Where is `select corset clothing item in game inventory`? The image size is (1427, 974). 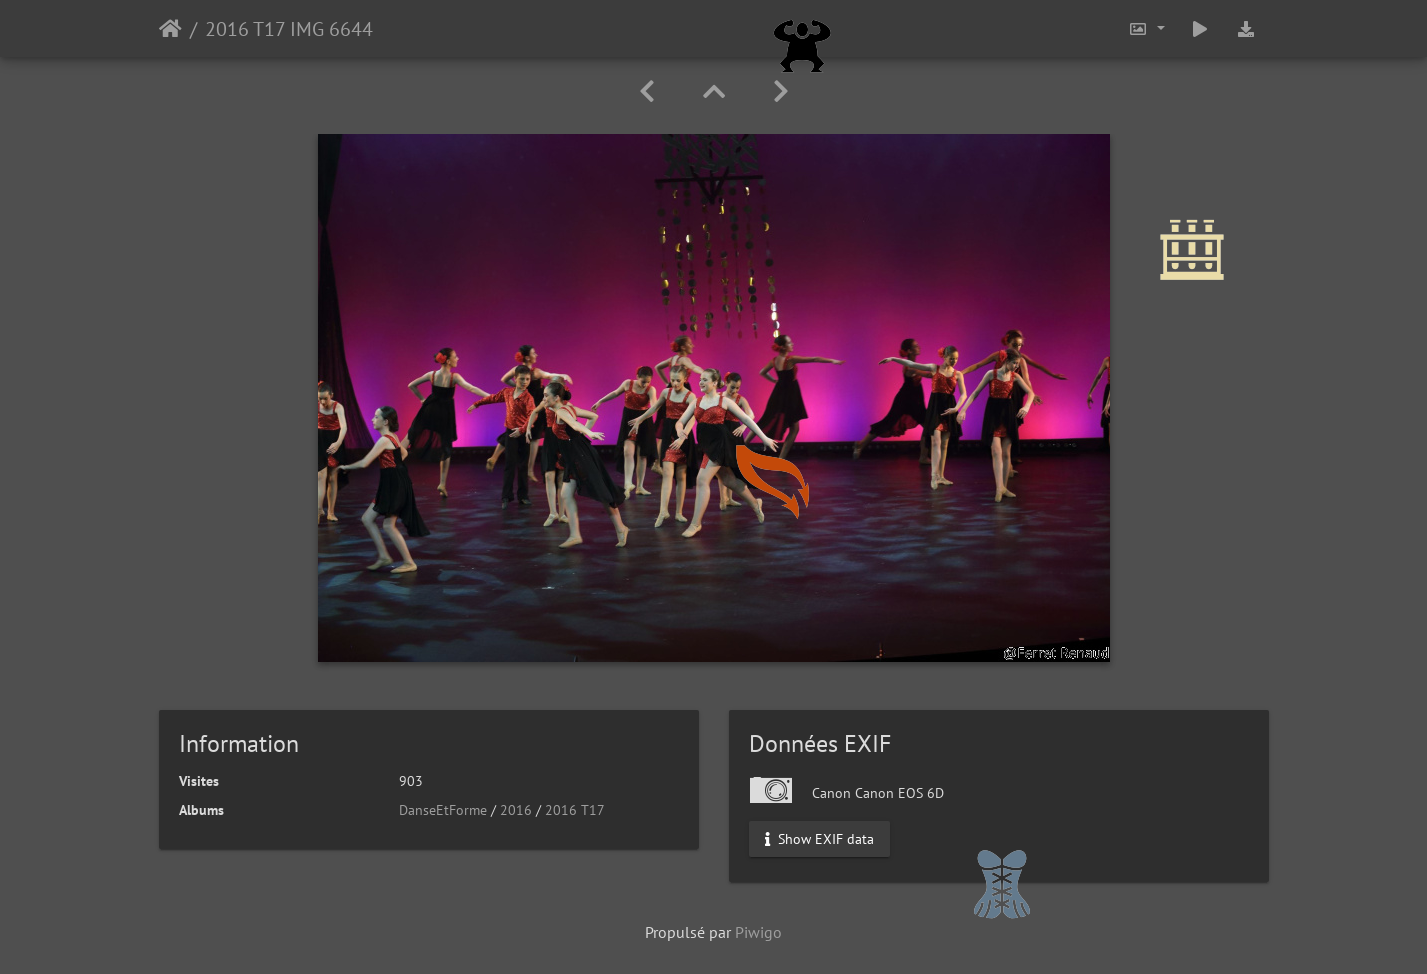
select corset clothing item in game inventory is located at coordinates (1002, 883).